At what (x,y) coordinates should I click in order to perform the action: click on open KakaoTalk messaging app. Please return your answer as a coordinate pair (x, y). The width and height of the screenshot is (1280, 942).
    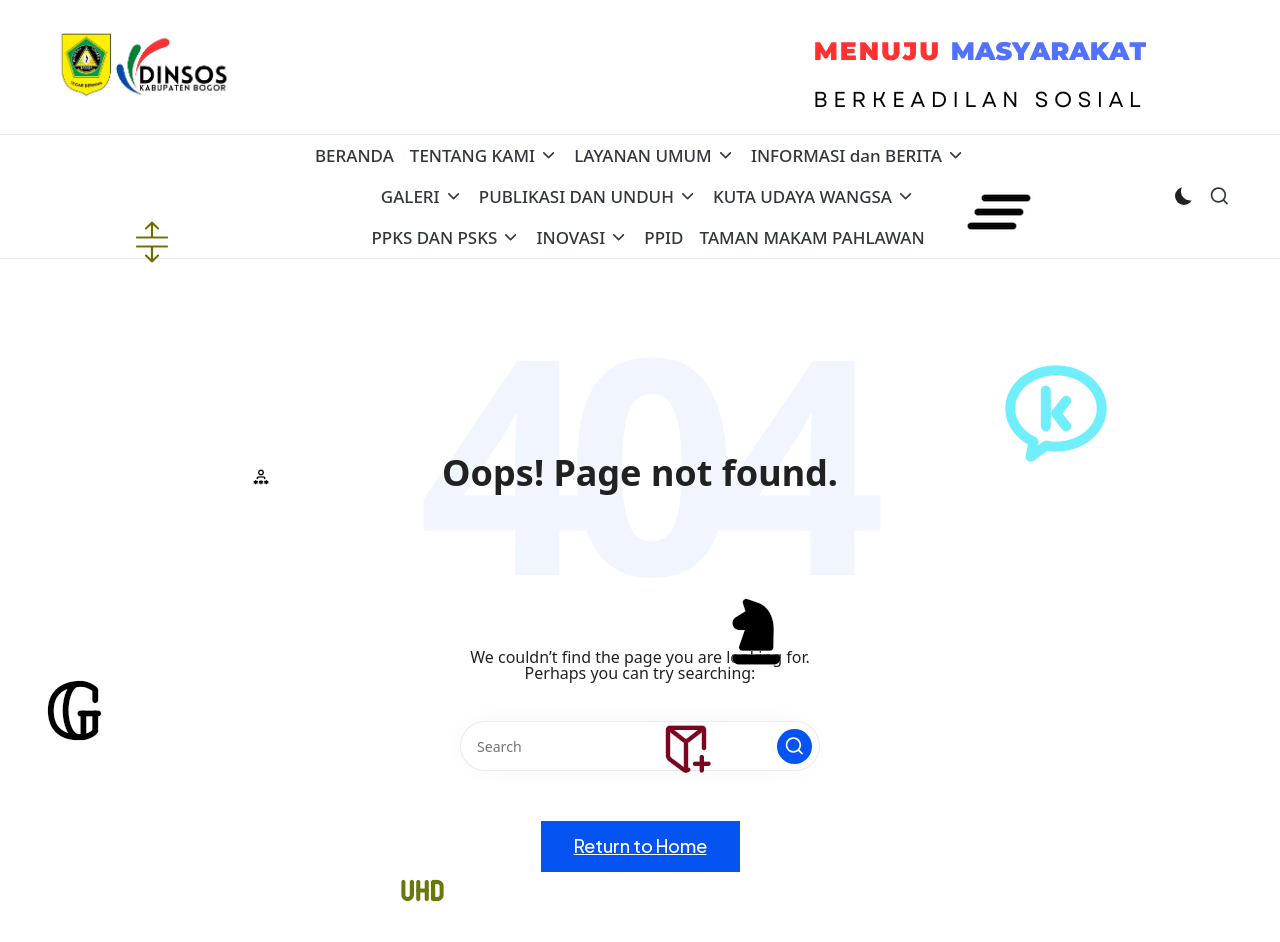
    Looking at the image, I should click on (1056, 411).